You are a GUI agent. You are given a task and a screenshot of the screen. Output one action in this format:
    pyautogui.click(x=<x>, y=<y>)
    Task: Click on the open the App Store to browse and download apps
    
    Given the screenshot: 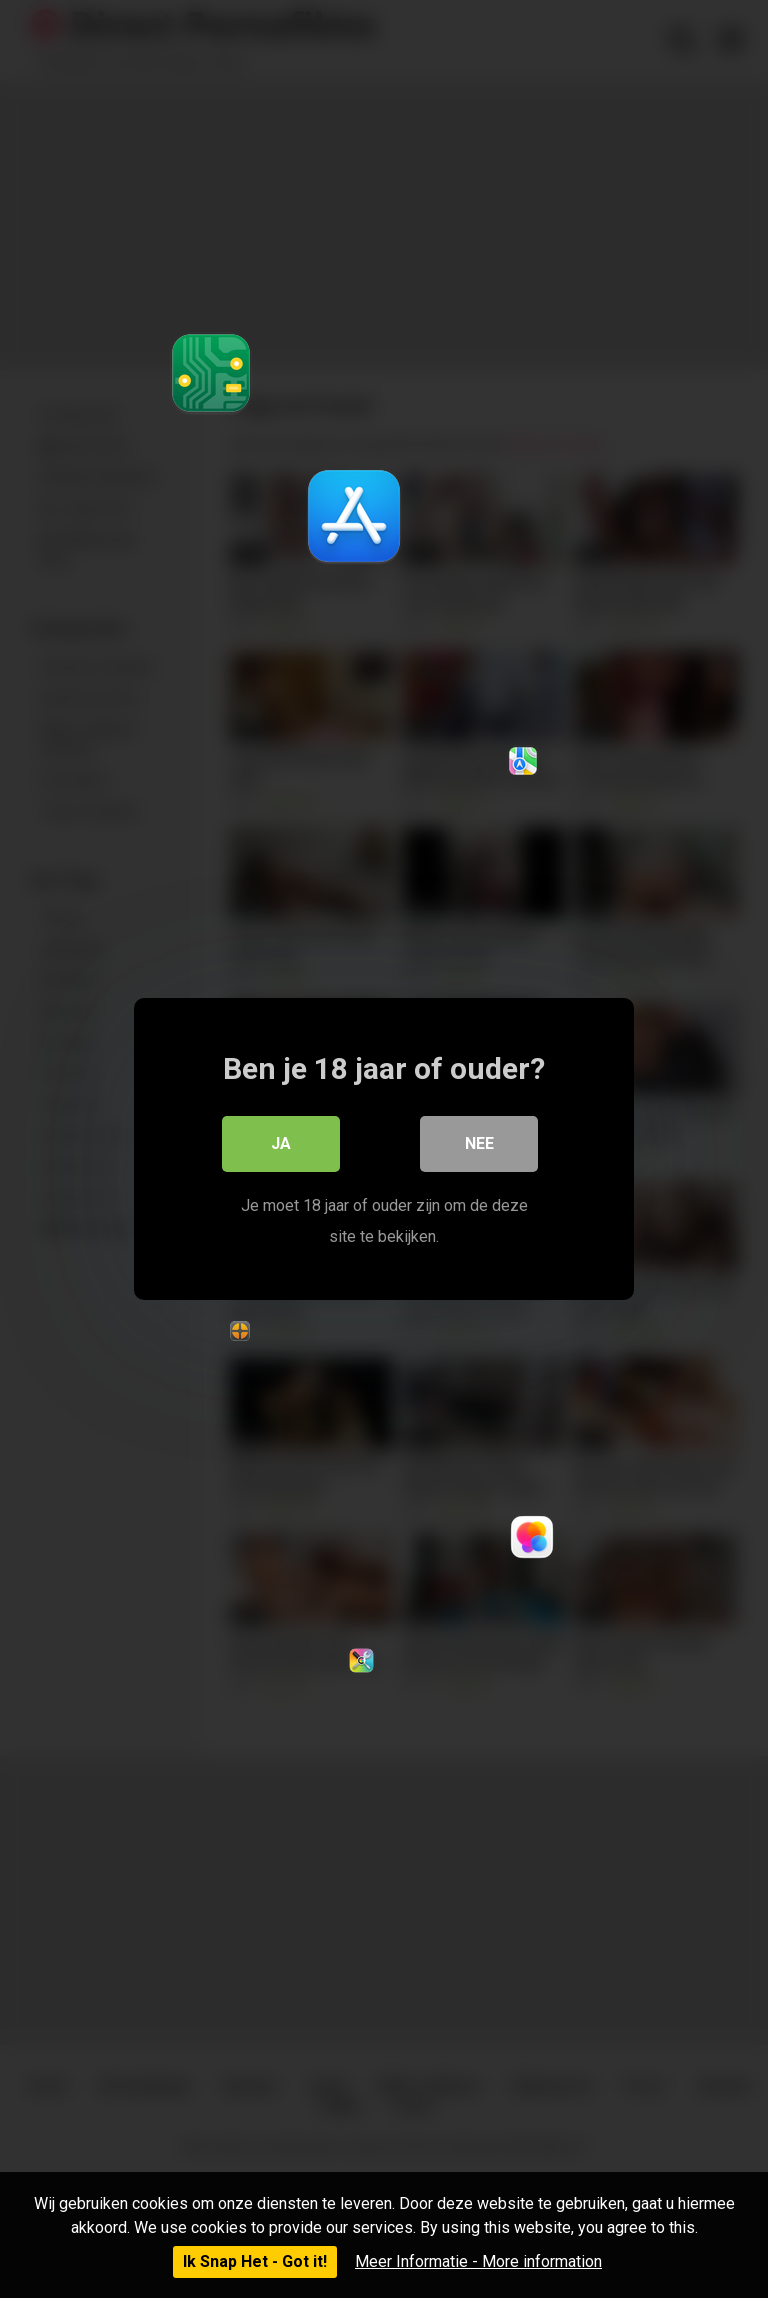 What is the action you would take?
    pyautogui.click(x=354, y=516)
    